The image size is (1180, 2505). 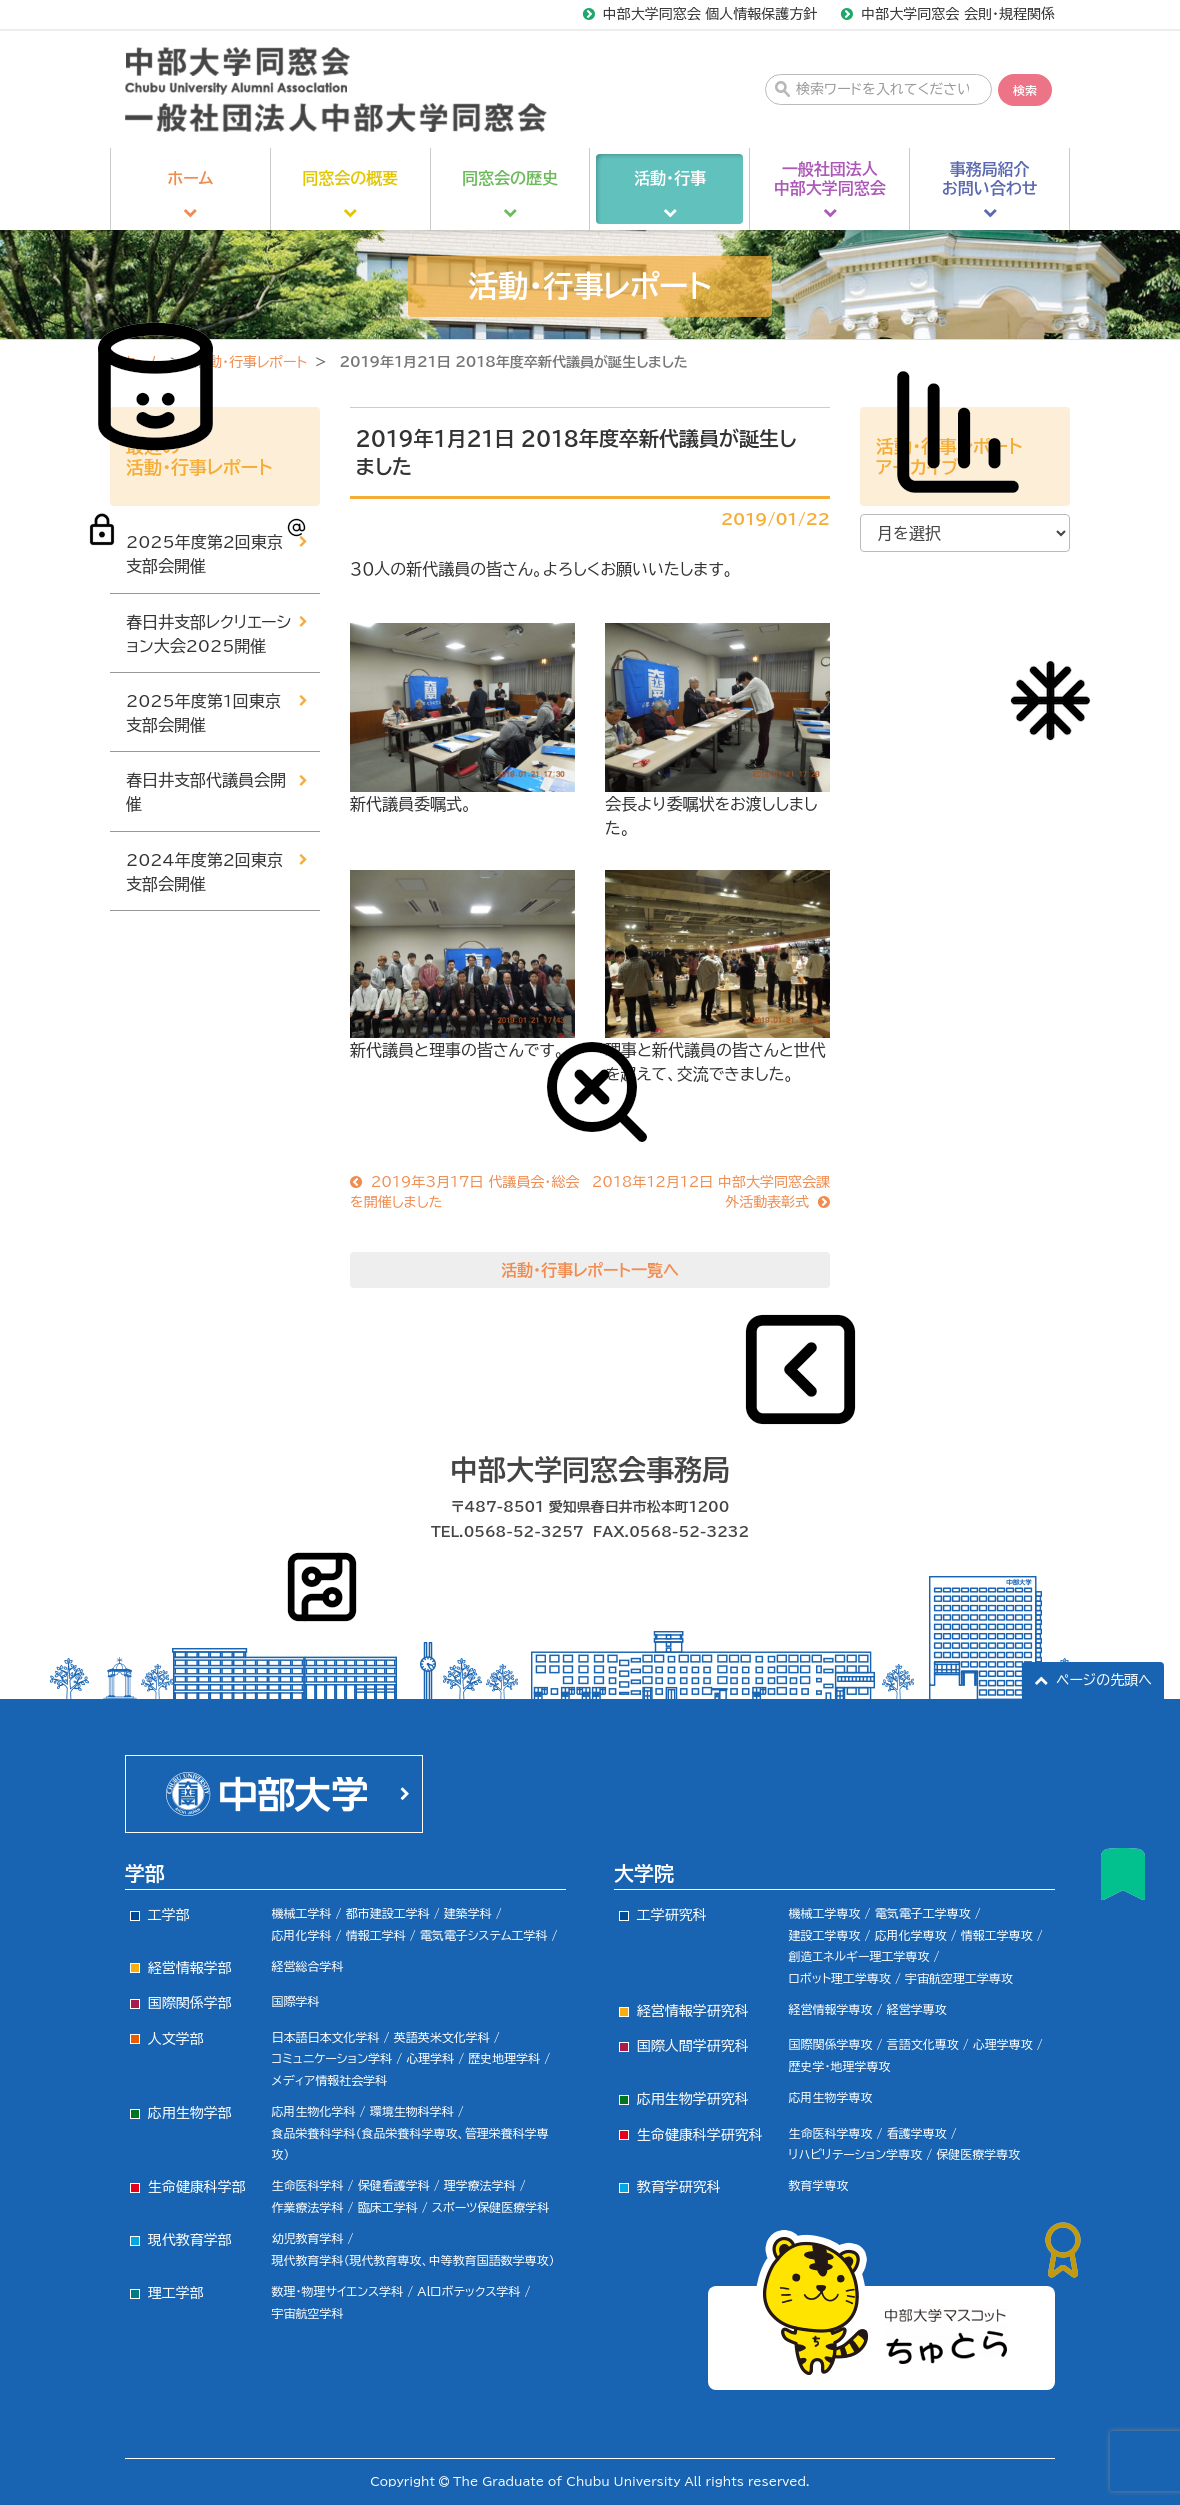 I want to click on view declining metrics or statistics, so click(x=958, y=432).